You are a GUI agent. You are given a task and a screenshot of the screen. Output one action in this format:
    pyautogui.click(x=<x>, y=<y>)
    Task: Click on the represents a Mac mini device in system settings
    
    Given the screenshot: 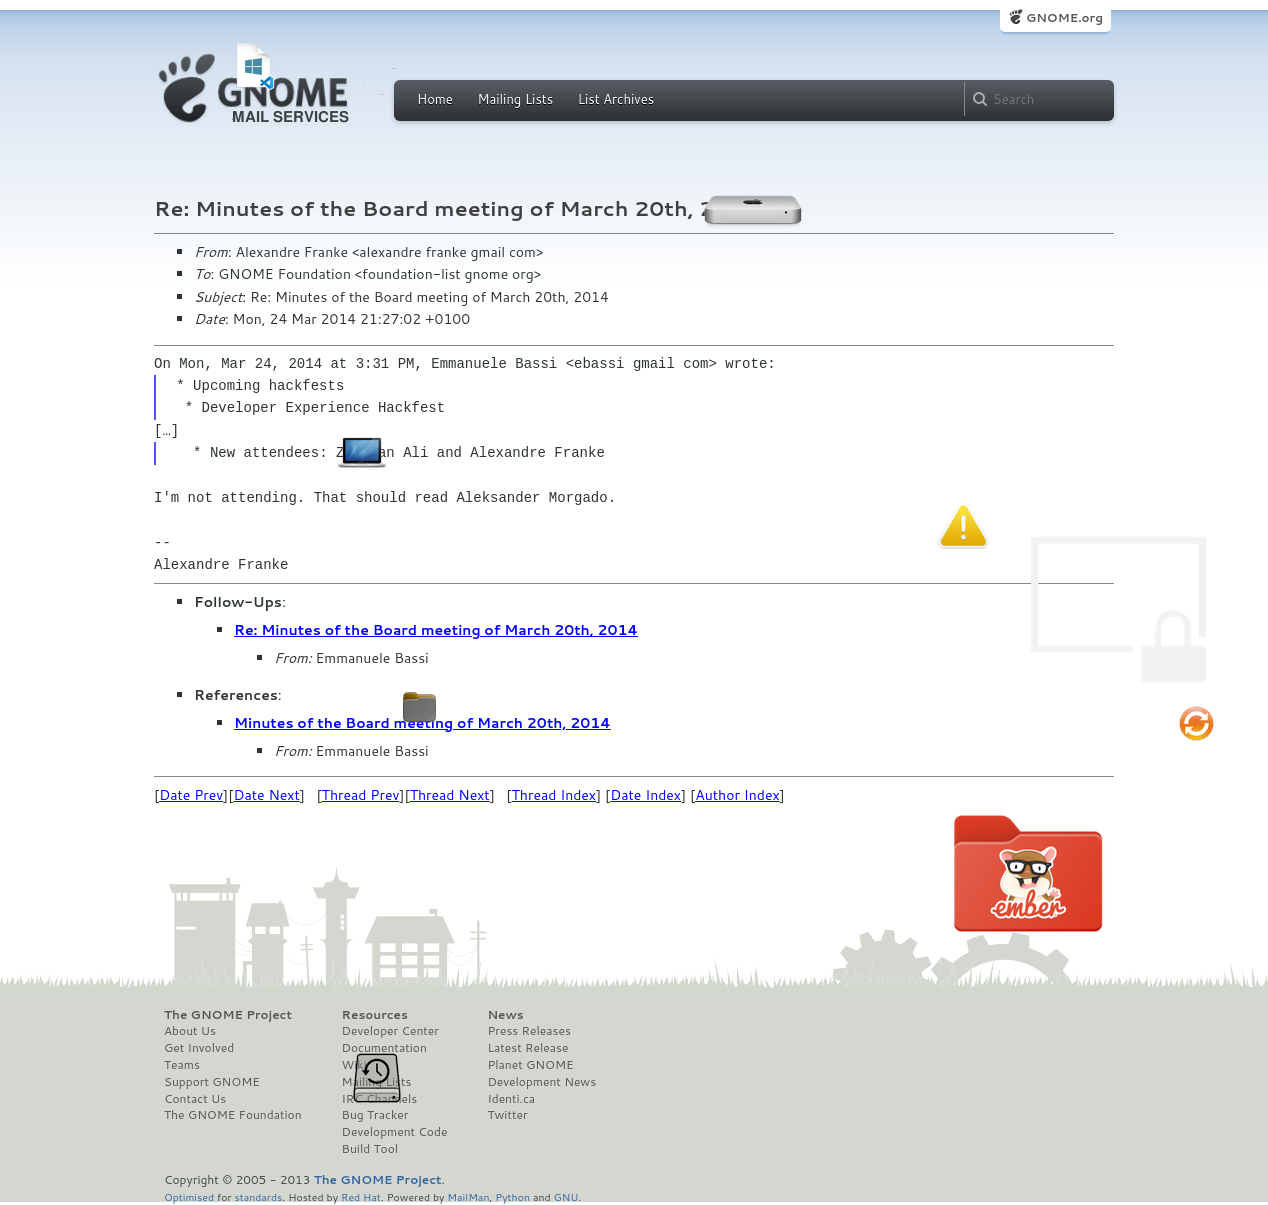 What is the action you would take?
    pyautogui.click(x=753, y=195)
    